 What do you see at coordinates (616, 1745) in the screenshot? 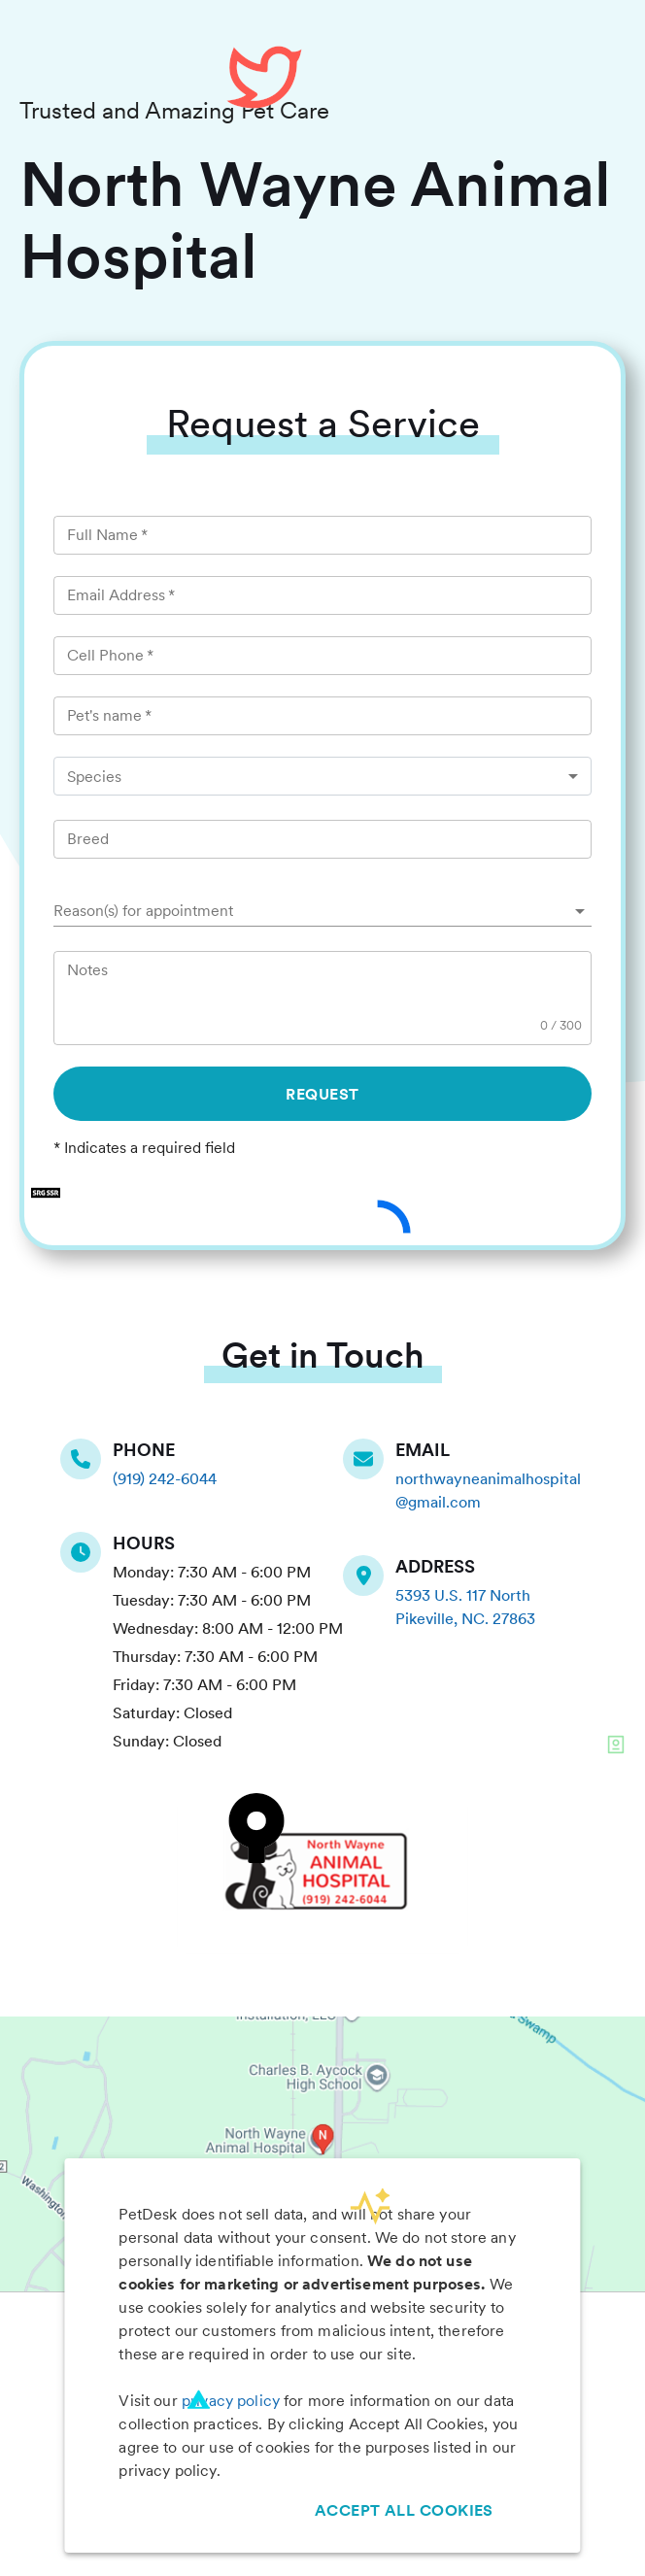
I see `view passport or travel document details` at bounding box center [616, 1745].